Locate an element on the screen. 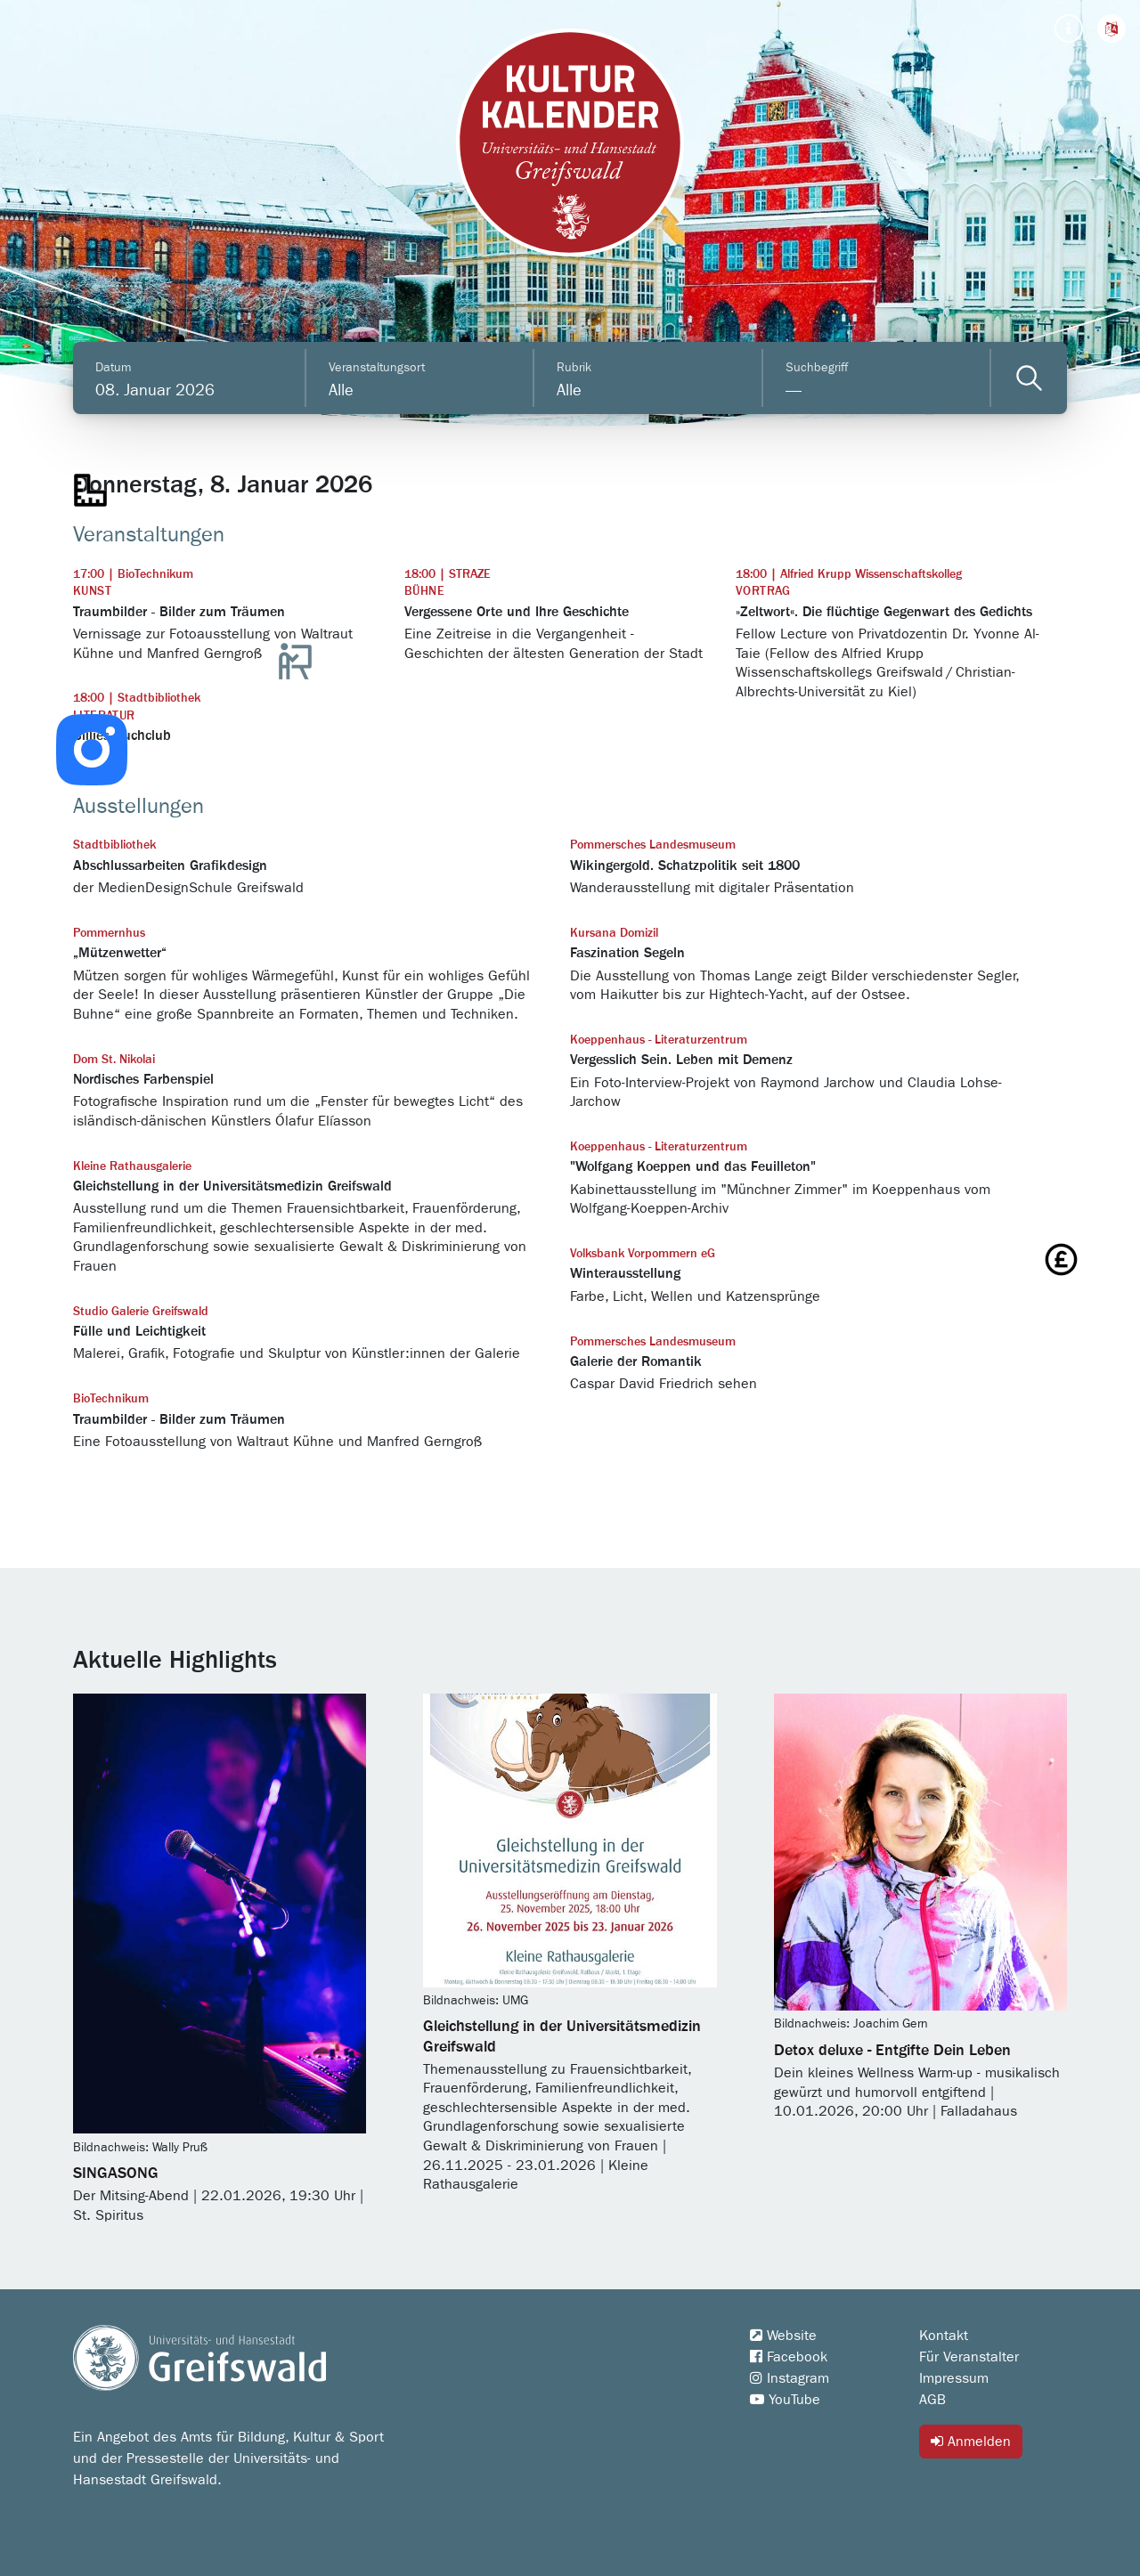 Image resolution: width=1140 pixels, height=2576 pixels. open instagram app is located at coordinates (92, 750).